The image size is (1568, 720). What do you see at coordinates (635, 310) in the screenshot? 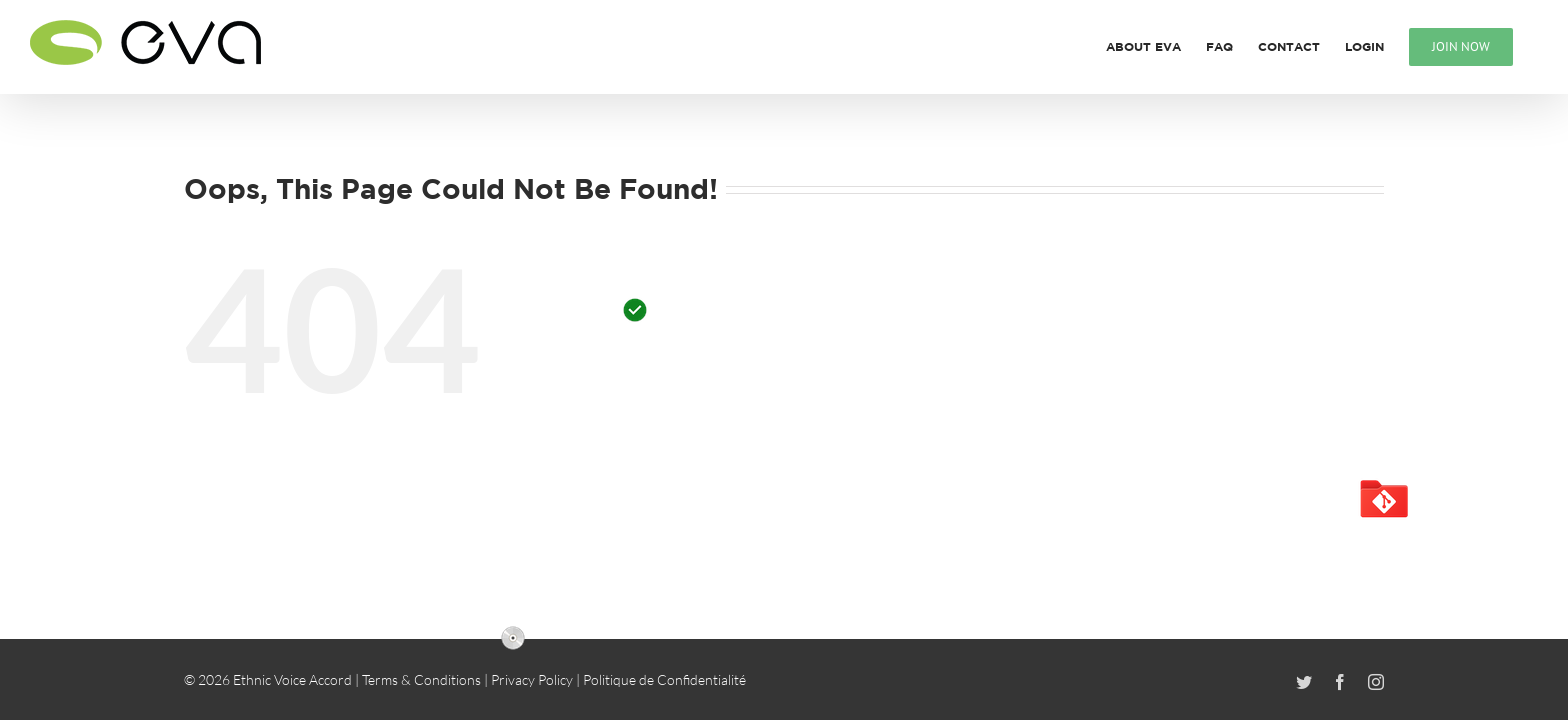
I see `indicates a selected or checked item` at bounding box center [635, 310].